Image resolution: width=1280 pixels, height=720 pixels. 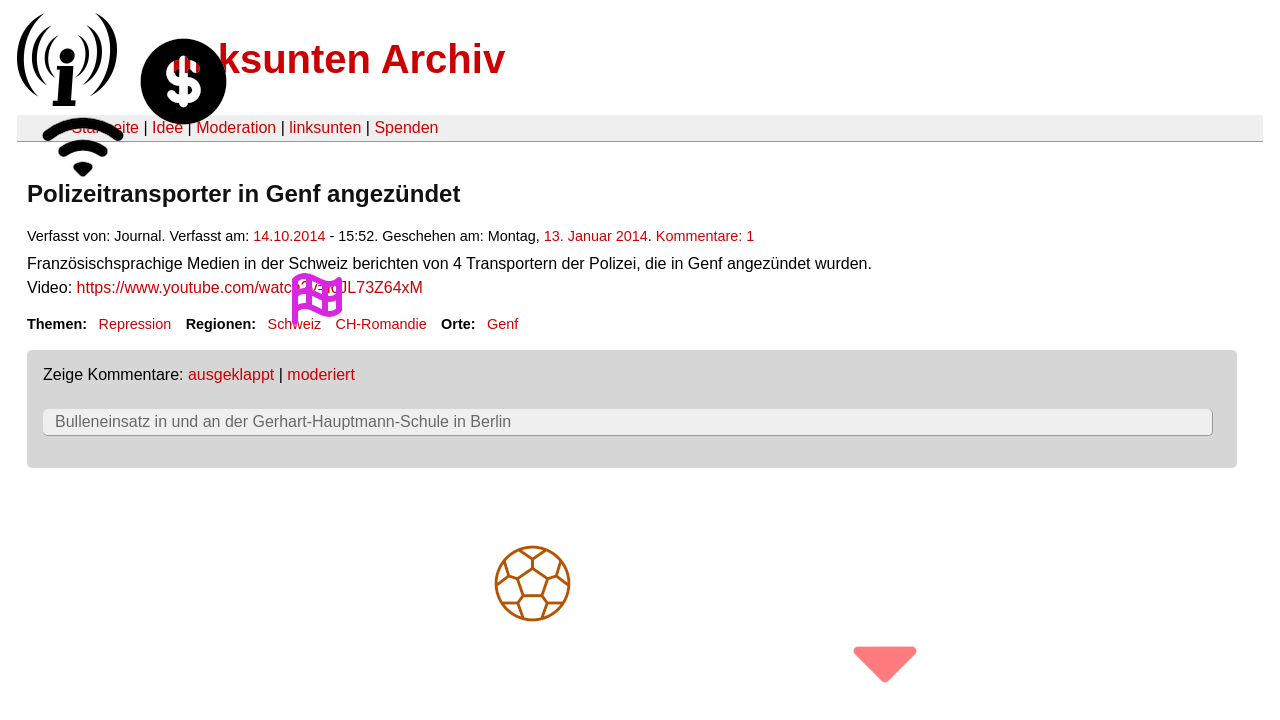 What do you see at coordinates (183, 81) in the screenshot?
I see `view your account balance` at bounding box center [183, 81].